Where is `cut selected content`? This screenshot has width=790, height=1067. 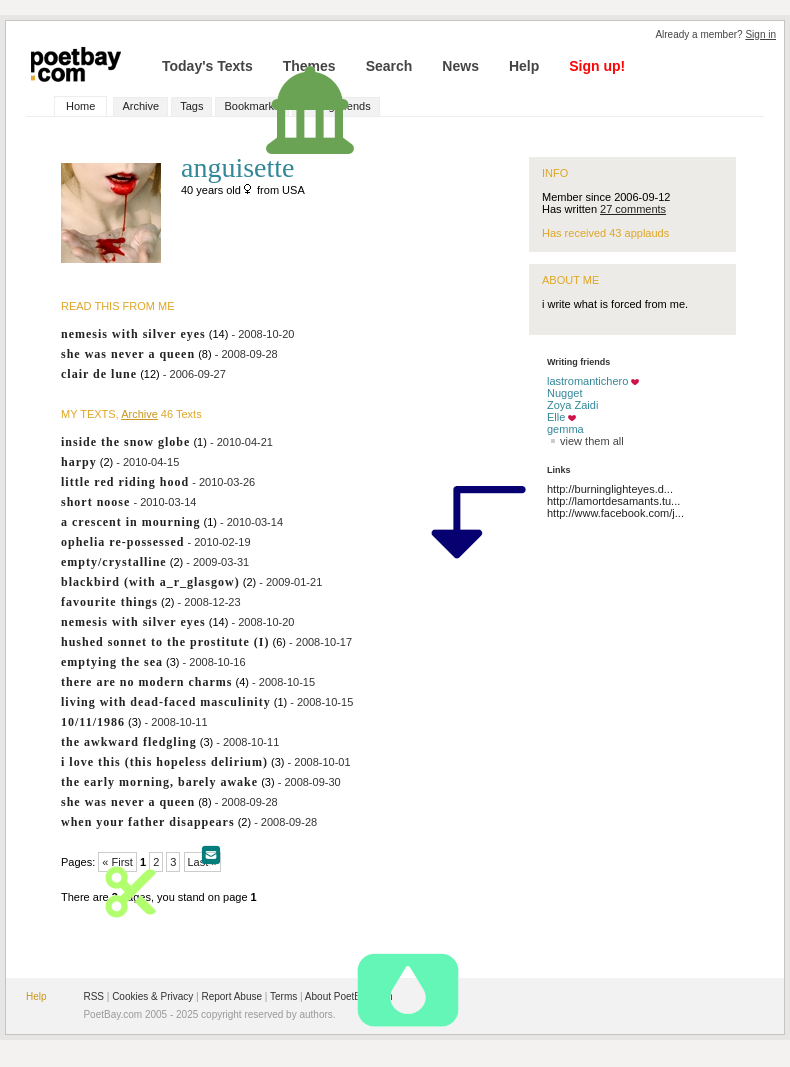
cut selected content is located at coordinates (131, 892).